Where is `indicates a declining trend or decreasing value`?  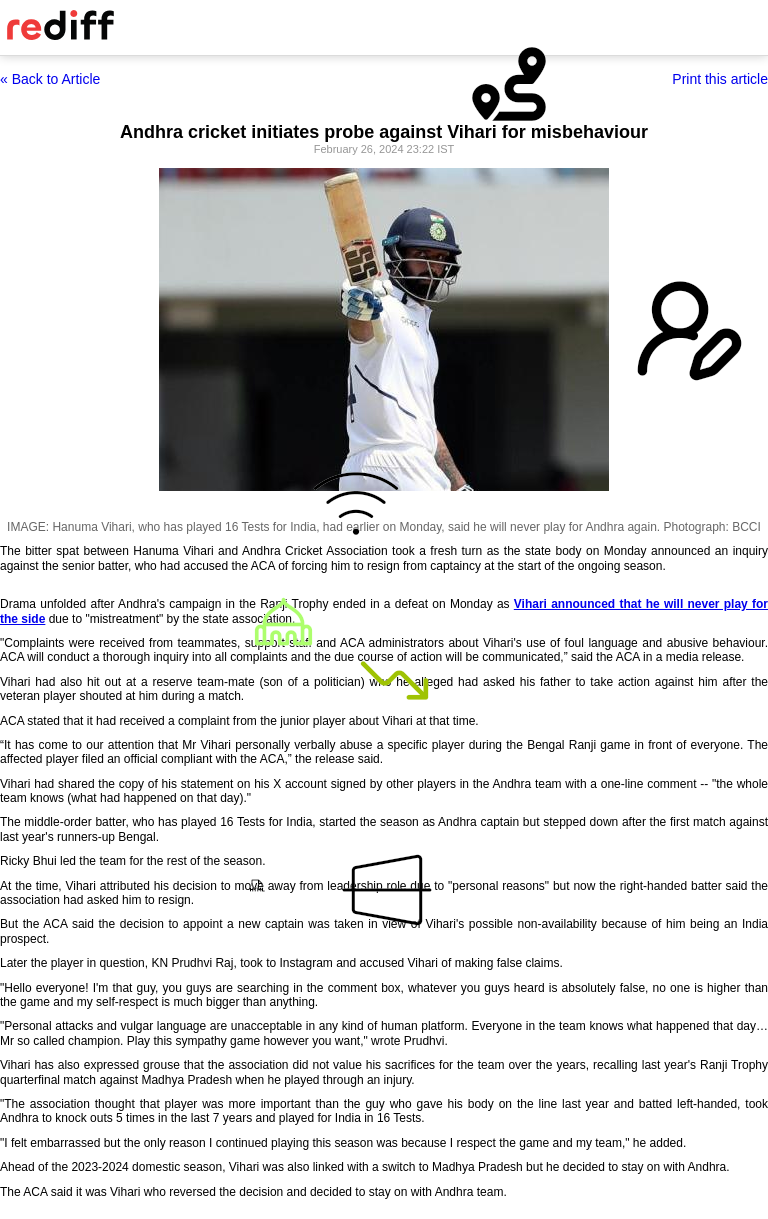 indicates a declining trend or decreasing value is located at coordinates (394, 680).